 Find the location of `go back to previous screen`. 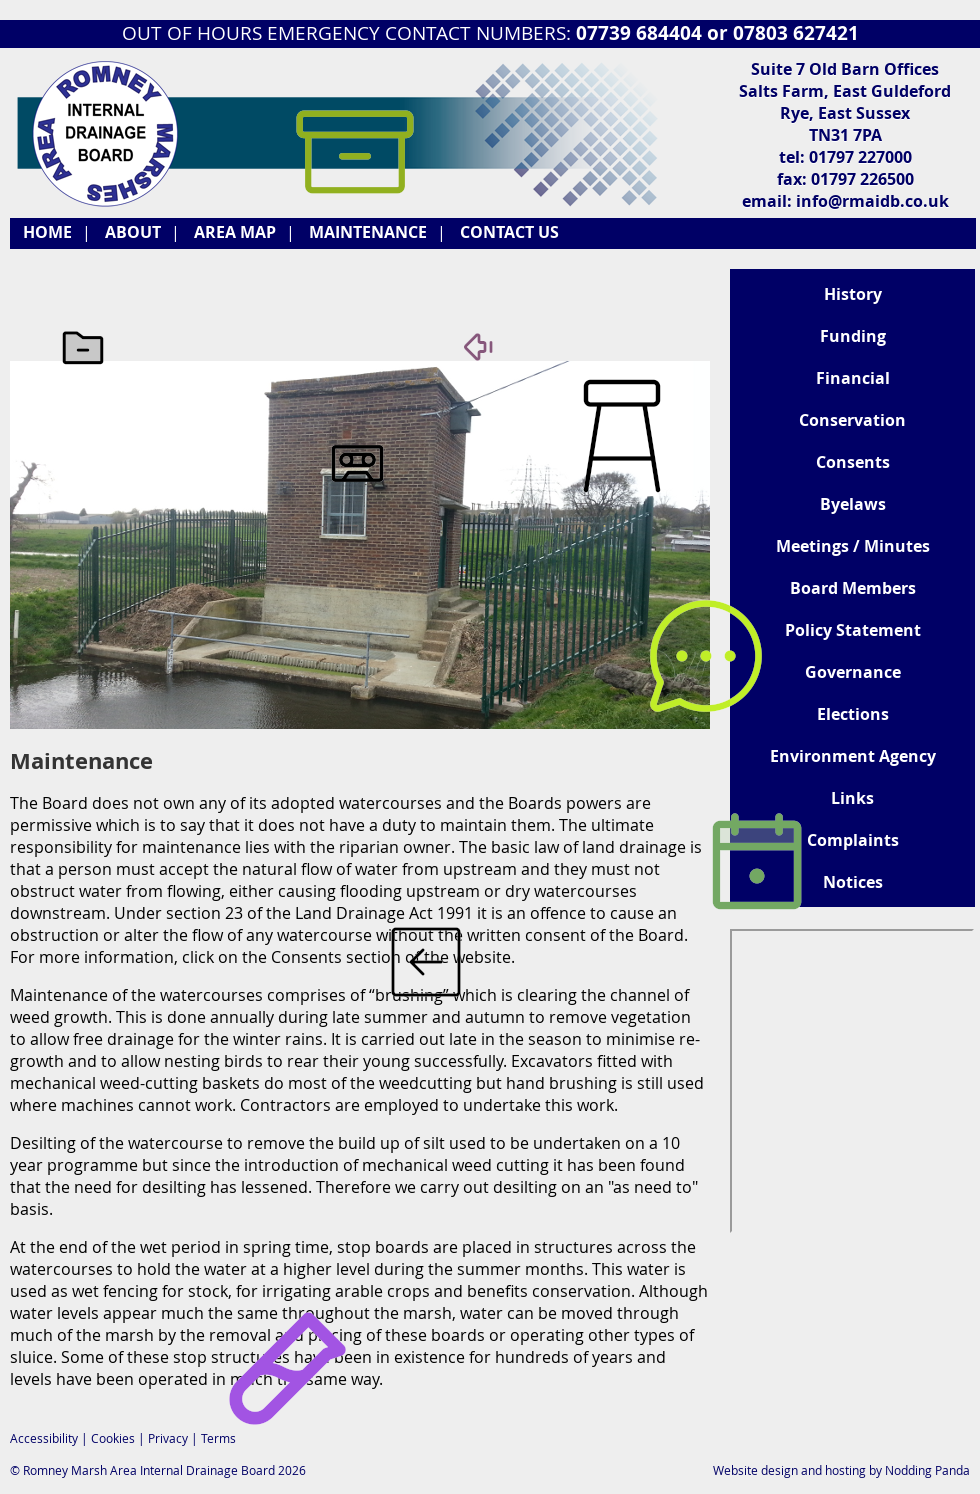

go back to previous screen is located at coordinates (426, 962).